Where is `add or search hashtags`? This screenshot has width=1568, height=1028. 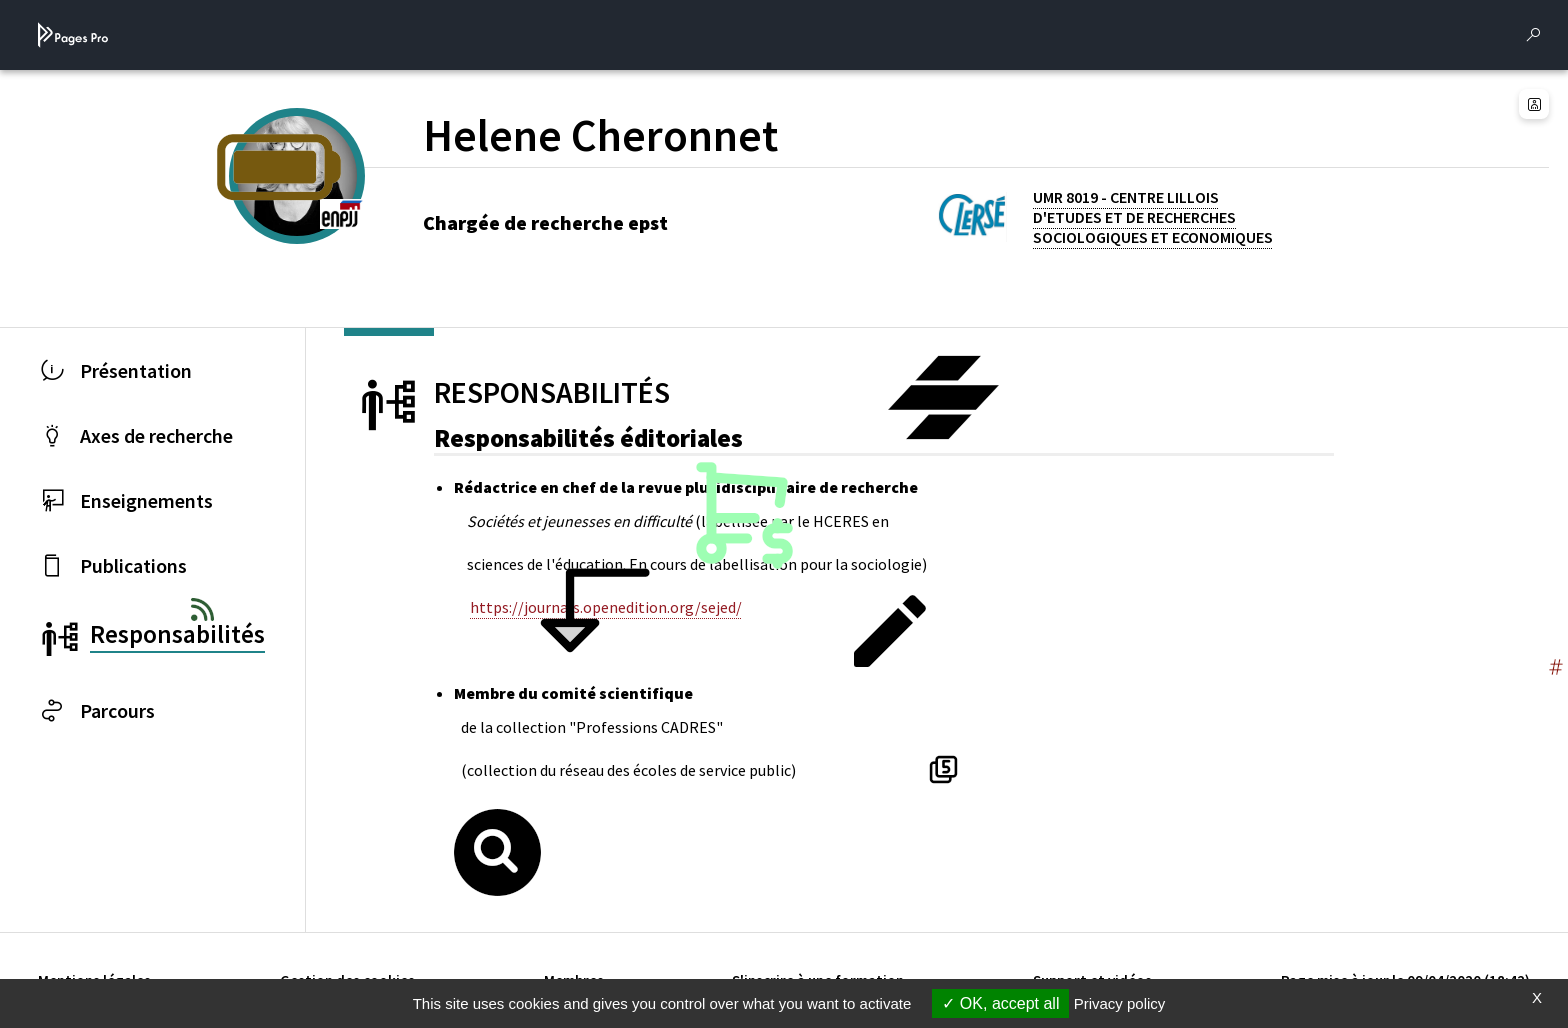
add or search hashtags is located at coordinates (1556, 667).